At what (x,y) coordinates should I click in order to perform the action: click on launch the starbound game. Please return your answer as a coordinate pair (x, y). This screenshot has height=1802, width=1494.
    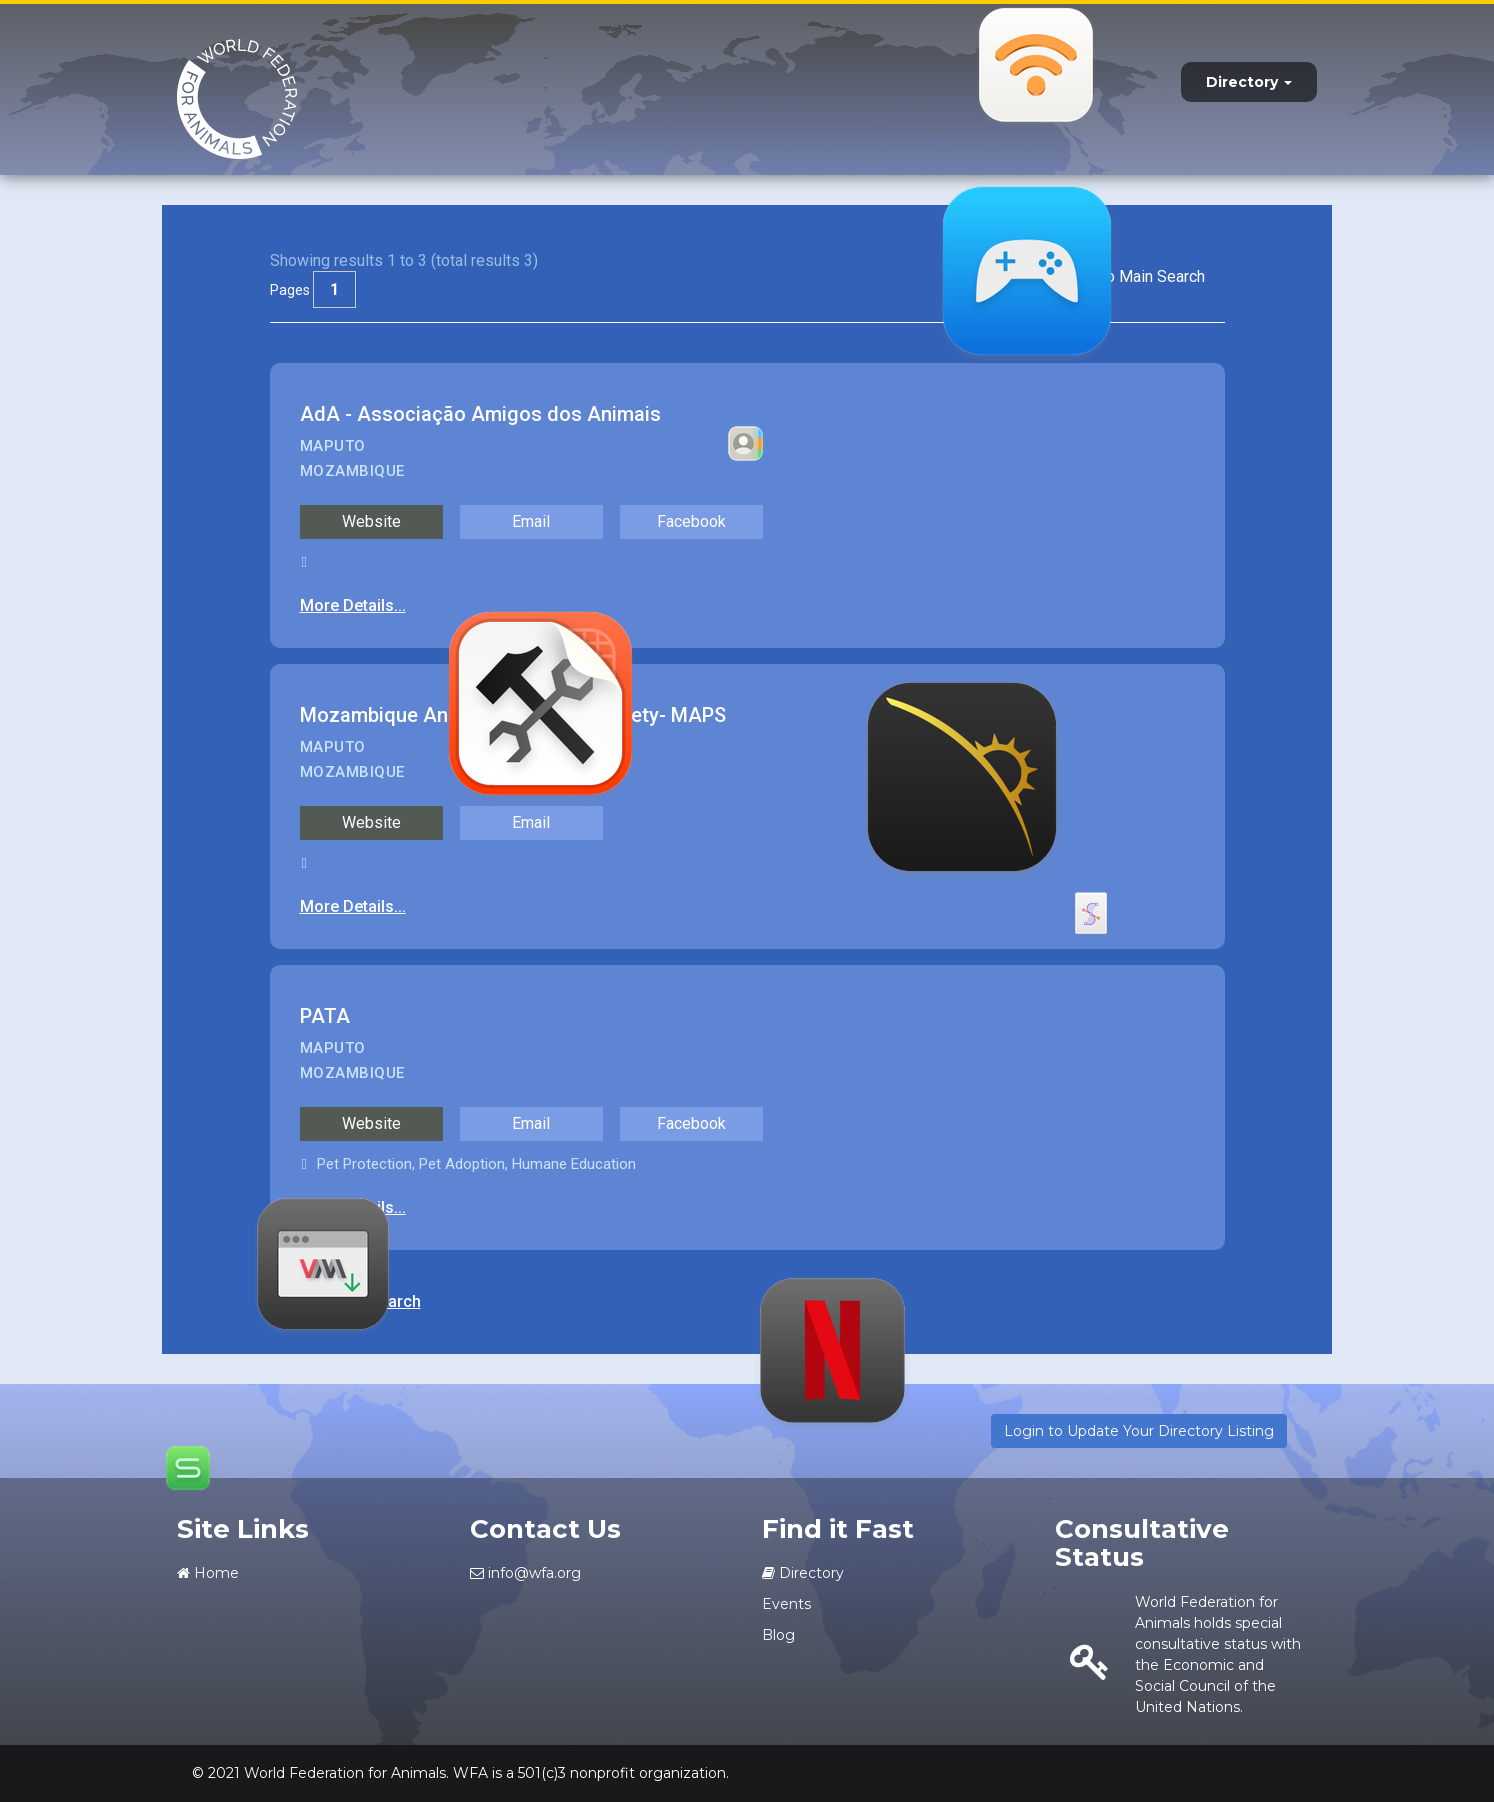
    Looking at the image, I should click on (962, 777).